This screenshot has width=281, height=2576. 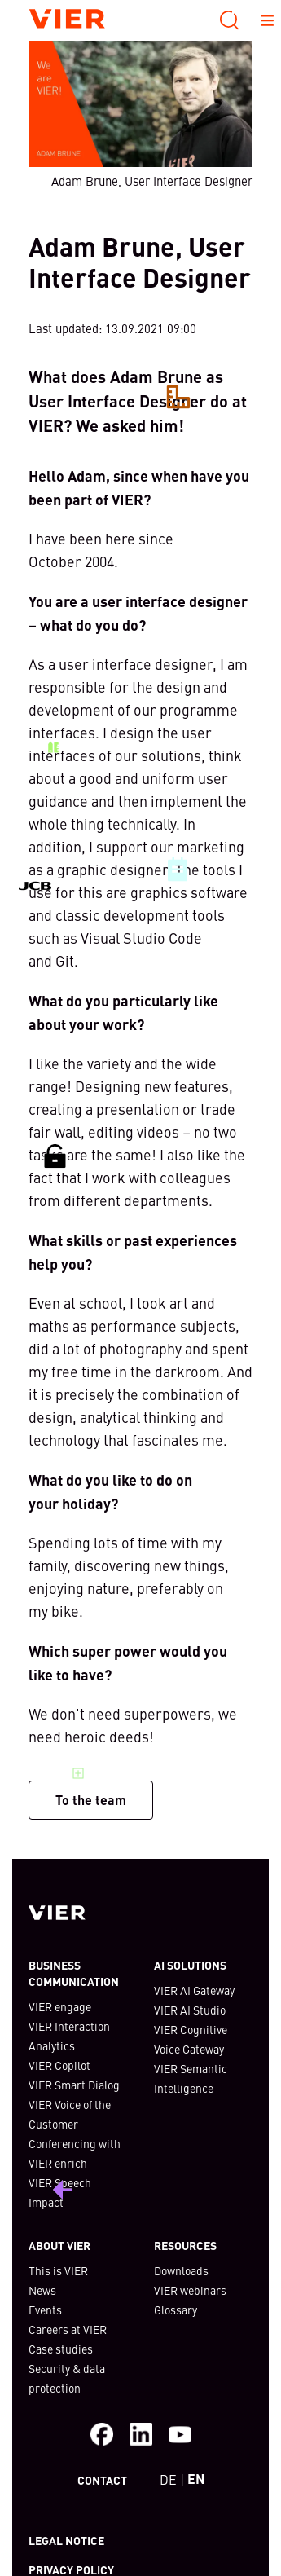 I want to click on go back to the previous screen, so click(x=63, y=2190).